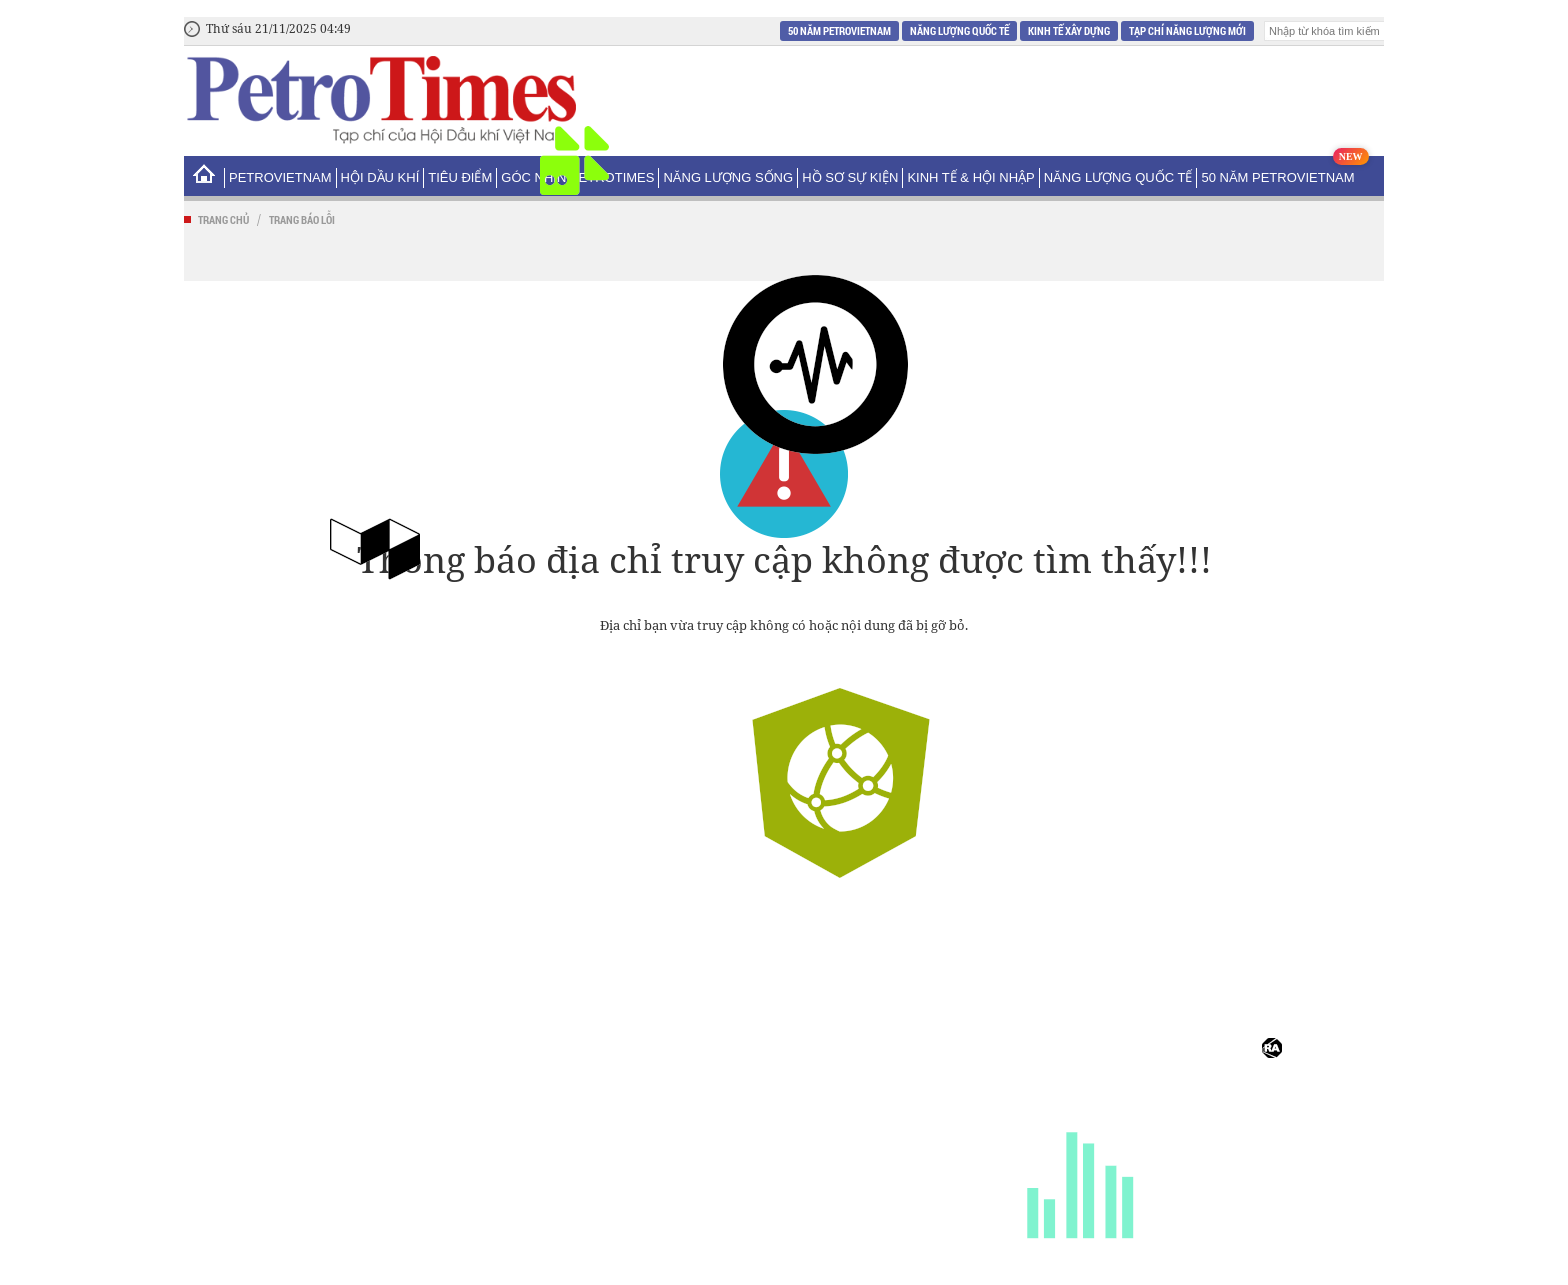 The height and width of the screenshot is (1285, 1568). What do you see at coordinates (375, 549) in the screenshot?
I see `open Buildkite CI/CD dashboard` at bounding box center [375, 549].